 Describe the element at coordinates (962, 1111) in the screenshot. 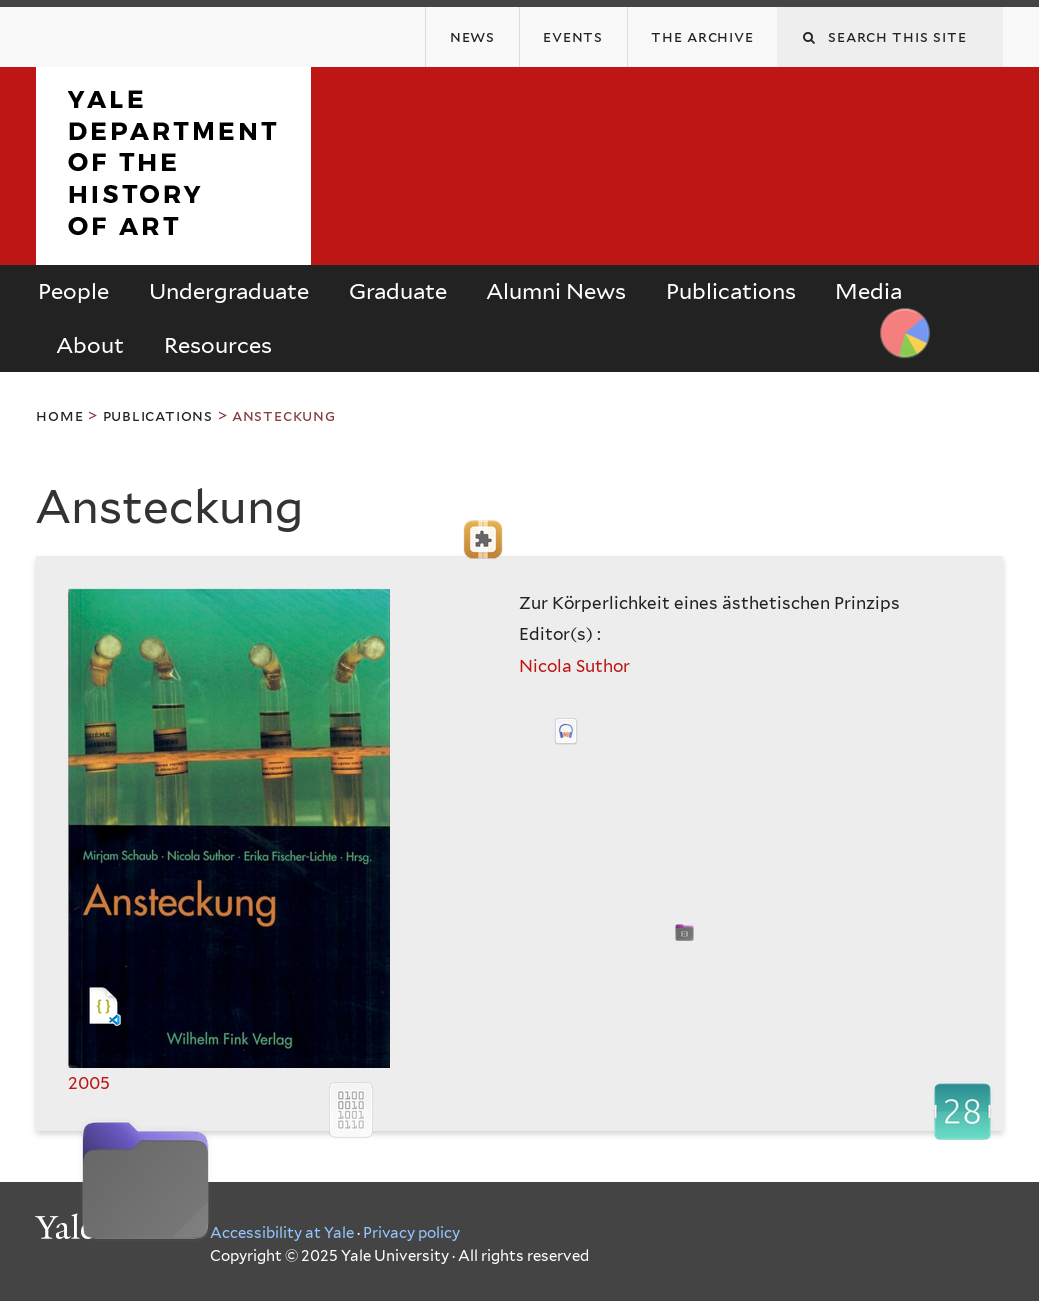

I see `open the calendar app` at that location.